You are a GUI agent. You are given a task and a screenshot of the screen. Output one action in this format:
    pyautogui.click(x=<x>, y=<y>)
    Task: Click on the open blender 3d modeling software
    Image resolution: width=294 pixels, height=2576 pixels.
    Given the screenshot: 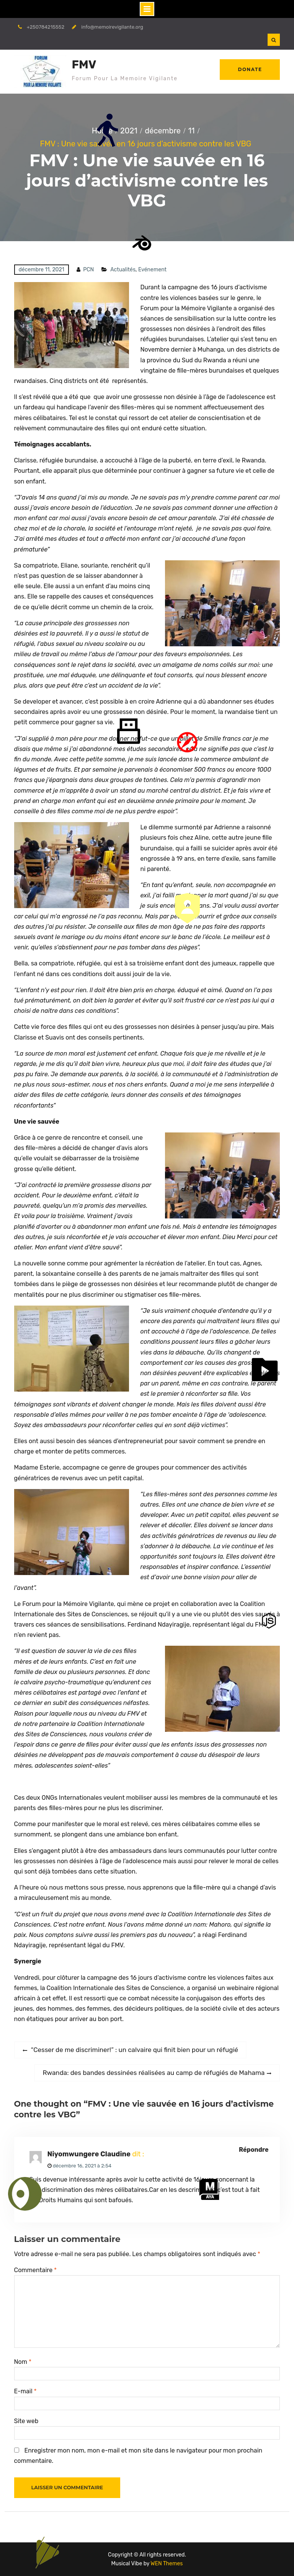 What is the action you would take?
    pyautogui.click(x=142, y=243)
    